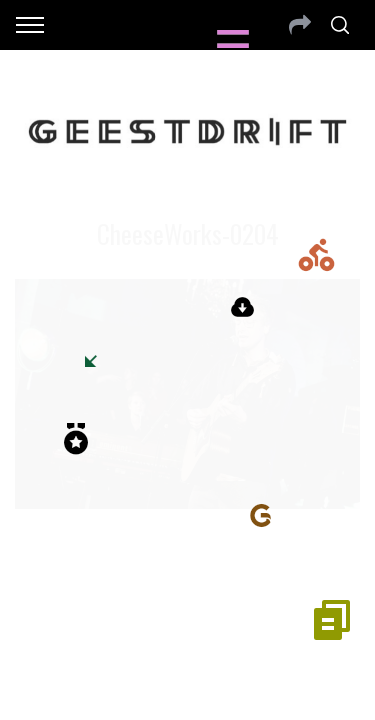  What do you see at coordinates (260, 515) in the screenshot?
I see `Gofore company logo` at bounding box center [260, 515].